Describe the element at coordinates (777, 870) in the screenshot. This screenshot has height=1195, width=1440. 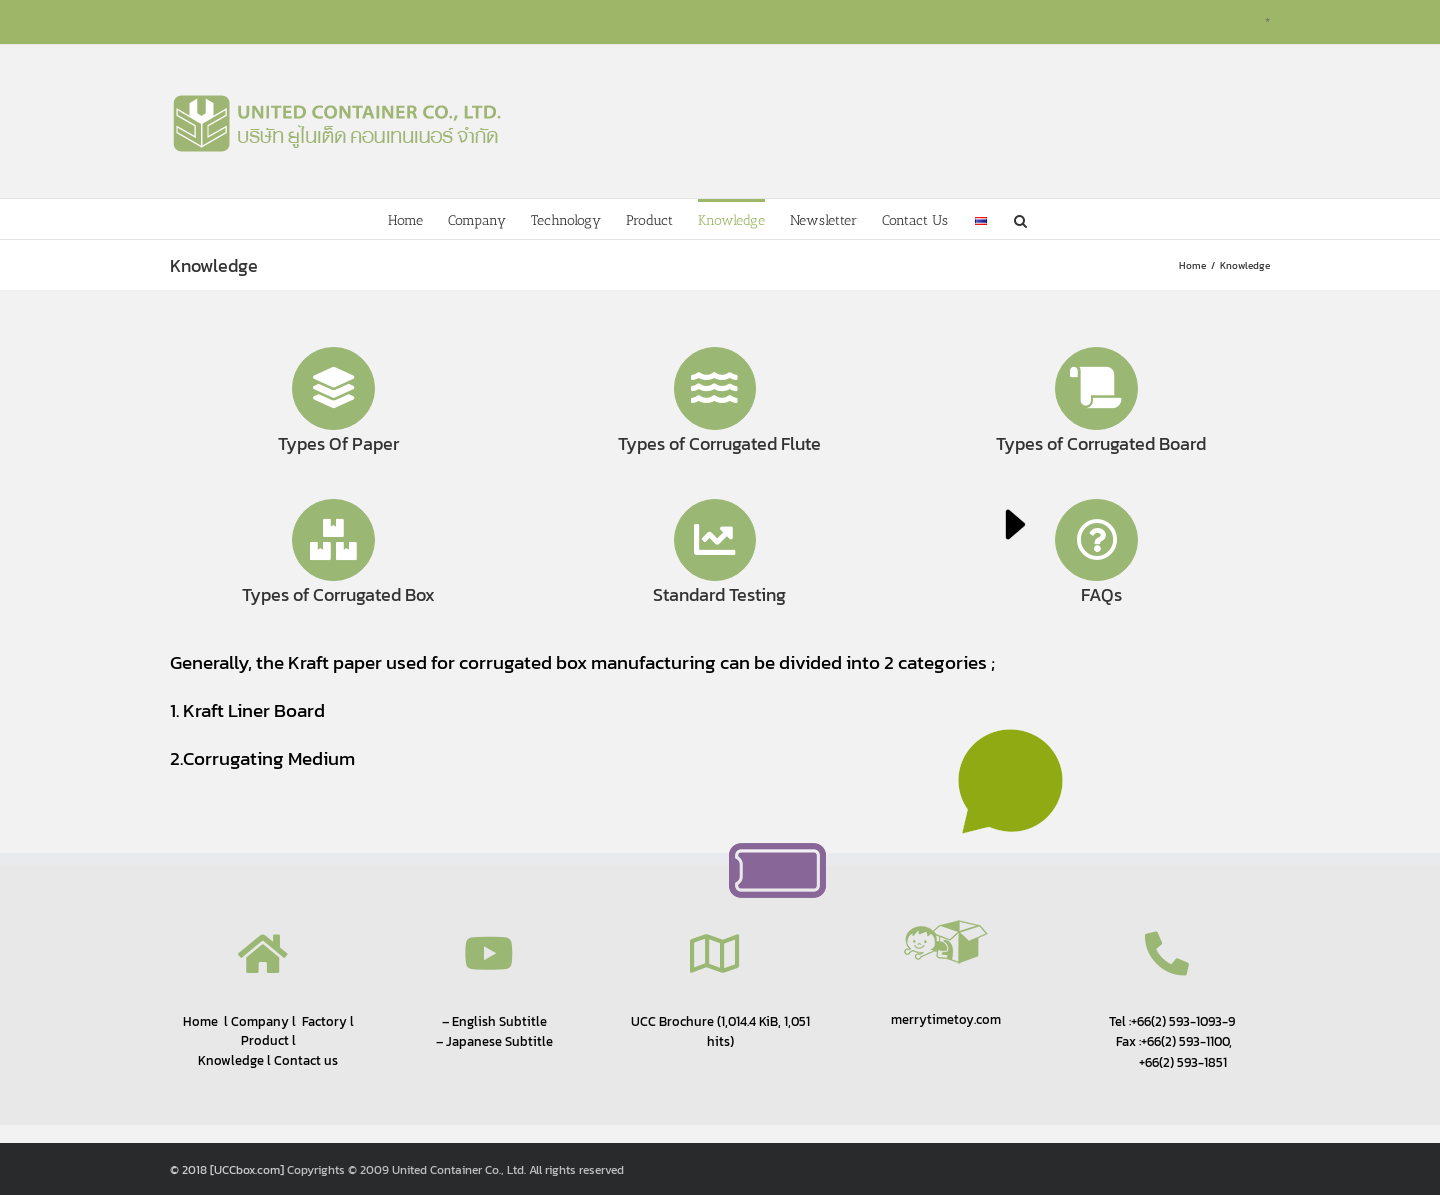
I see `rotate device to landscape mode` at that location.